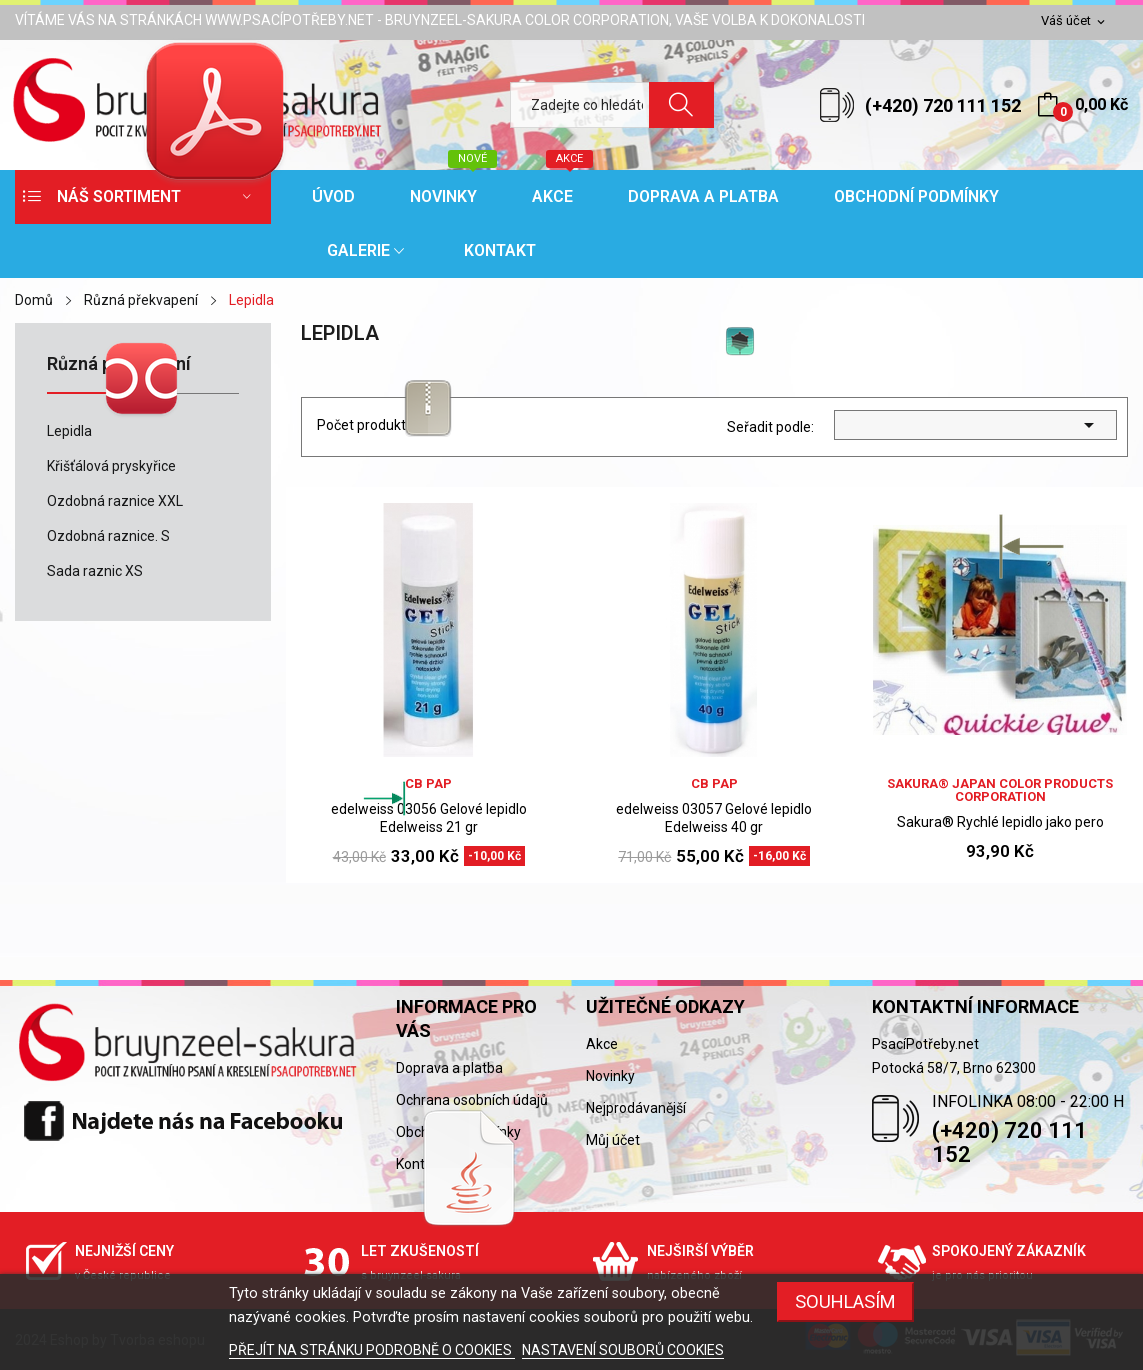  Describe the element at coordinates (428, 408) in the screenshot. I see `open engrampa archive manager` at that location.